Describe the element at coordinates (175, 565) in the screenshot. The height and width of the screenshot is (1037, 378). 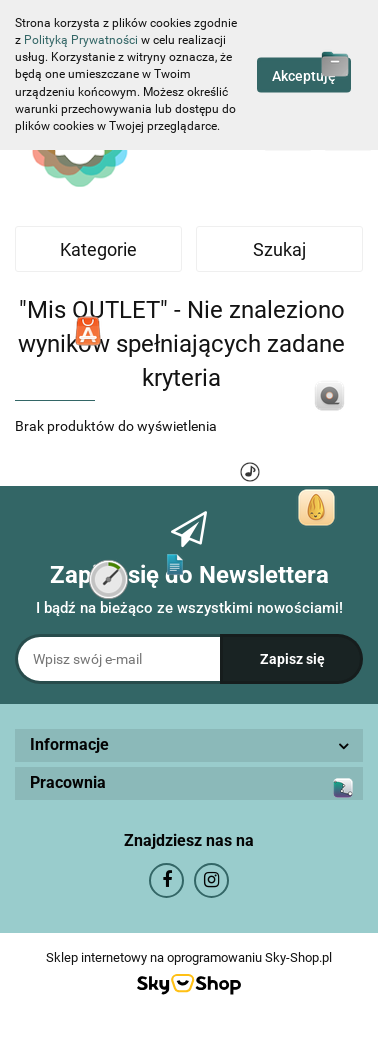
I see `opendocument text template file` at that location.